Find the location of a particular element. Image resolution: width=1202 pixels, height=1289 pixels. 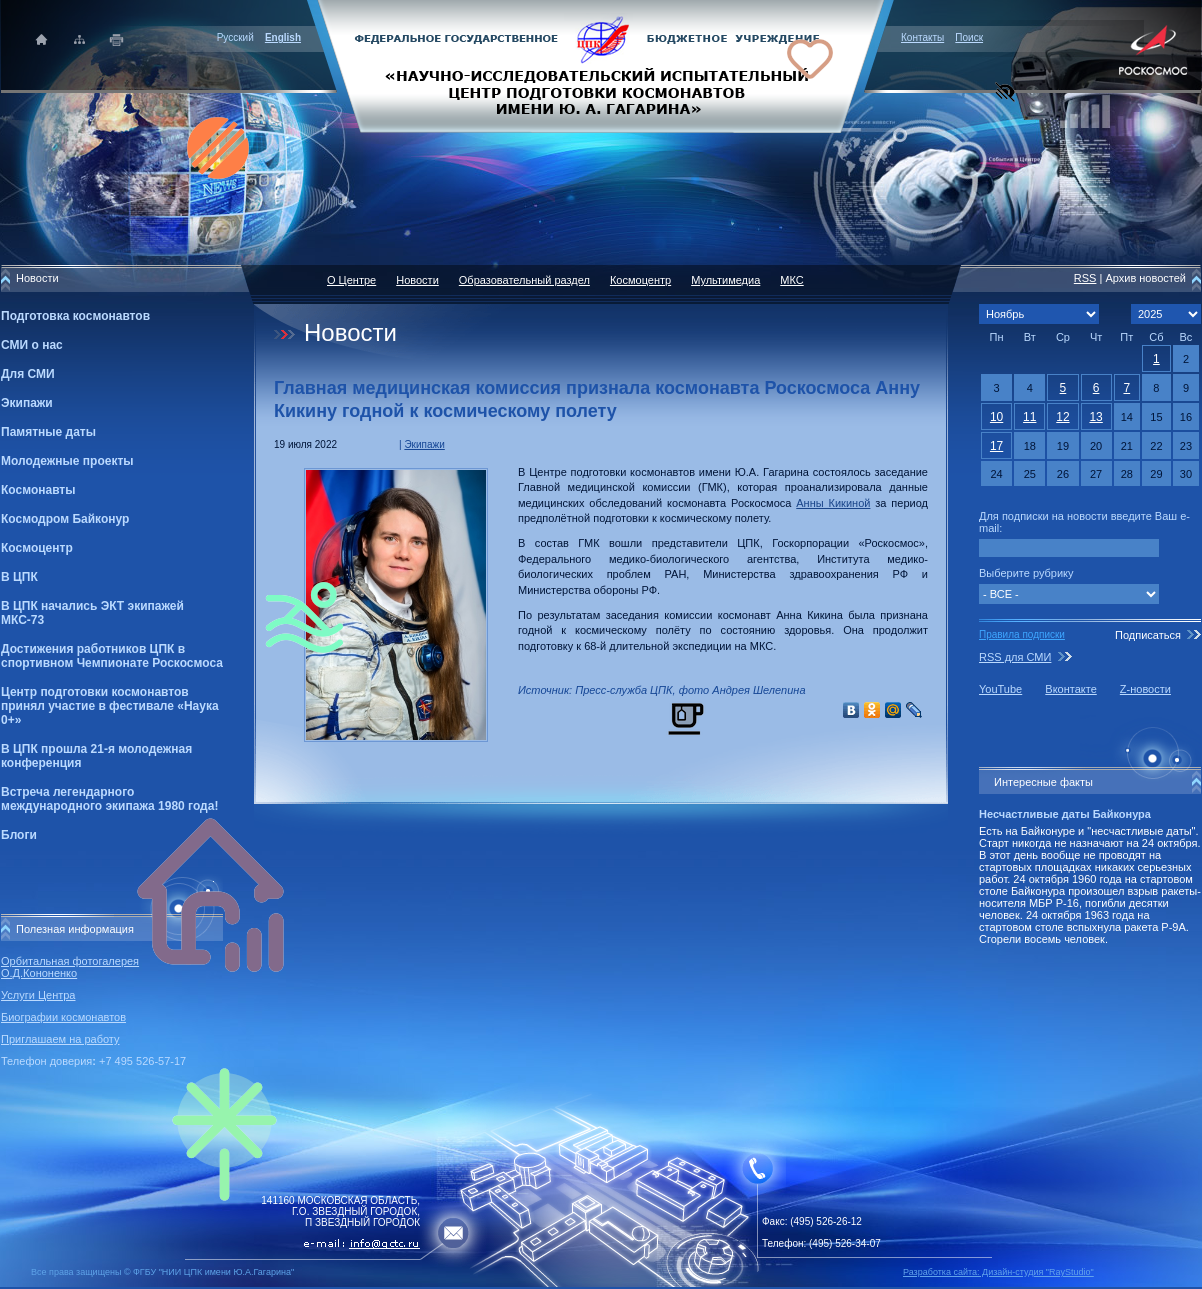

access swimming or aquatic activities is located at coordinates (304, 617).